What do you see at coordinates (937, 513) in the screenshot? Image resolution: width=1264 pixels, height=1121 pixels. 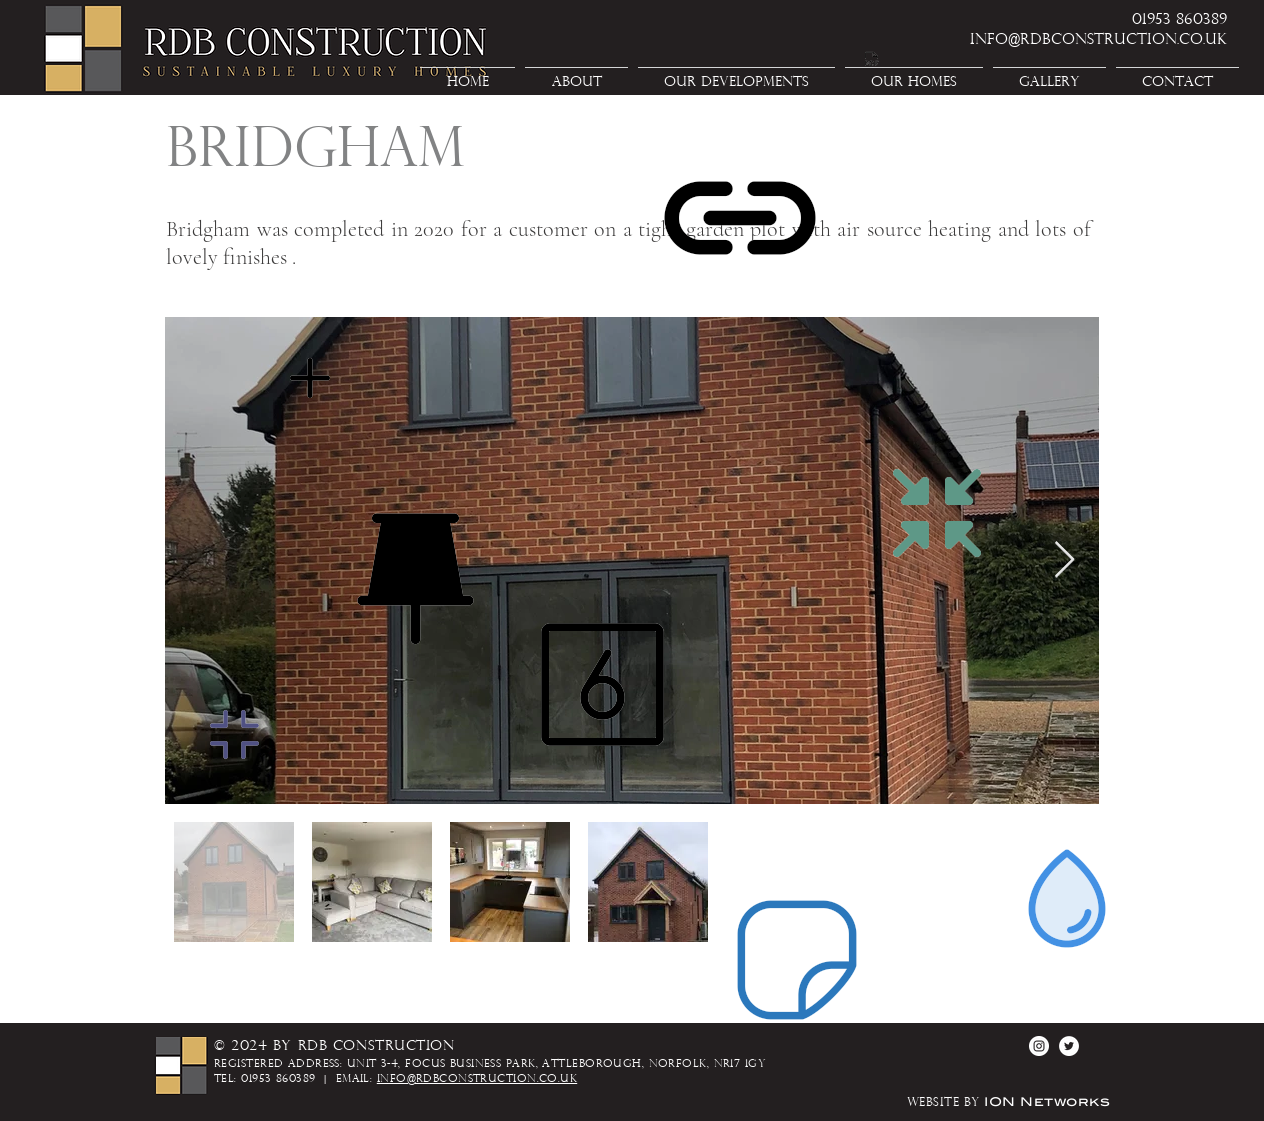 I see `exit fullscreen mode` at bounding box center [937, 513].